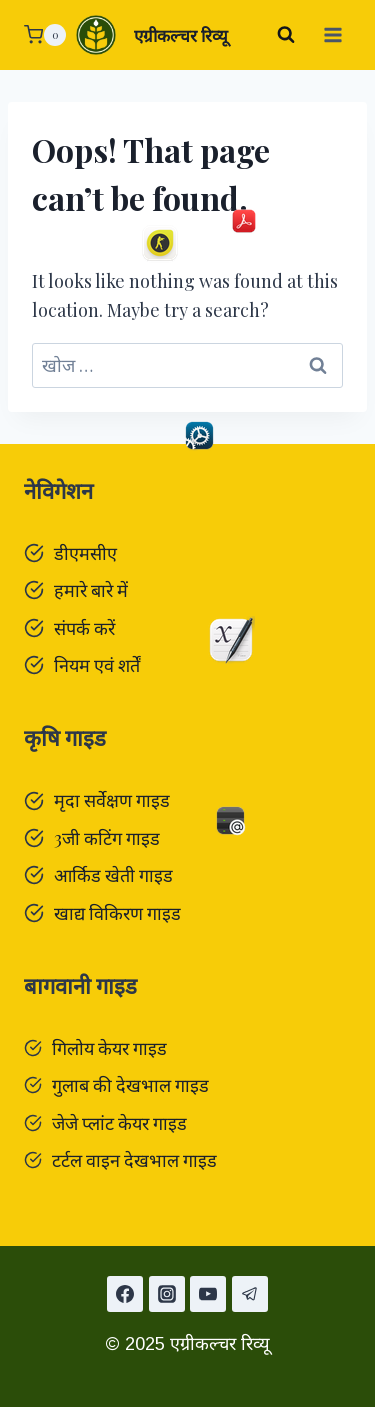 The image size is (375, 1407). What do you see at coordinates (231, 640) in the screenshot?
I see `open xournal note-taking app` at bounding box center [231, 640].